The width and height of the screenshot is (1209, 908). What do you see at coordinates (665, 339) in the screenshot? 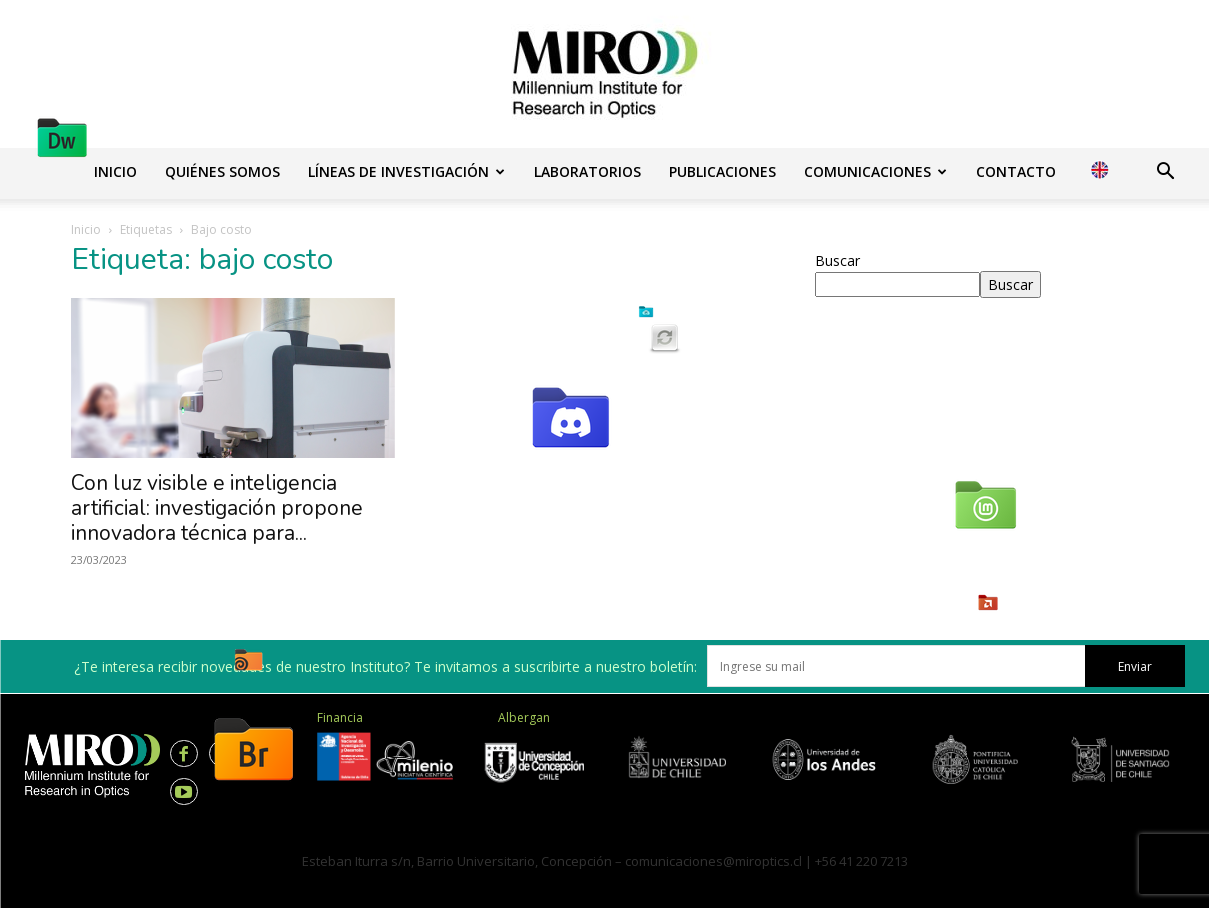
I see `indicates content is currently syncing` at bounding box center [665, 339].